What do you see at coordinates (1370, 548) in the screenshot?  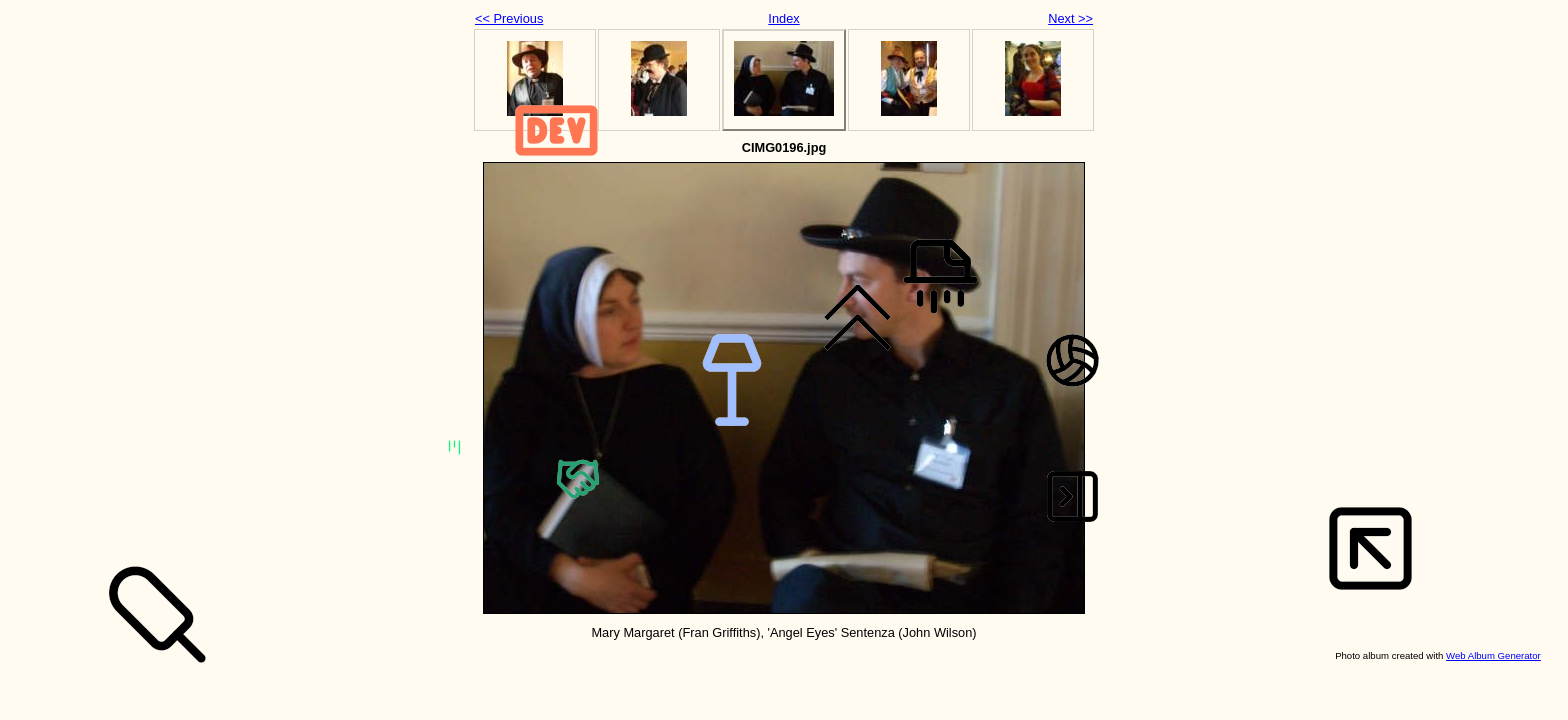 I see `navigate back to previous screen` at bounding box center [1370, 548].